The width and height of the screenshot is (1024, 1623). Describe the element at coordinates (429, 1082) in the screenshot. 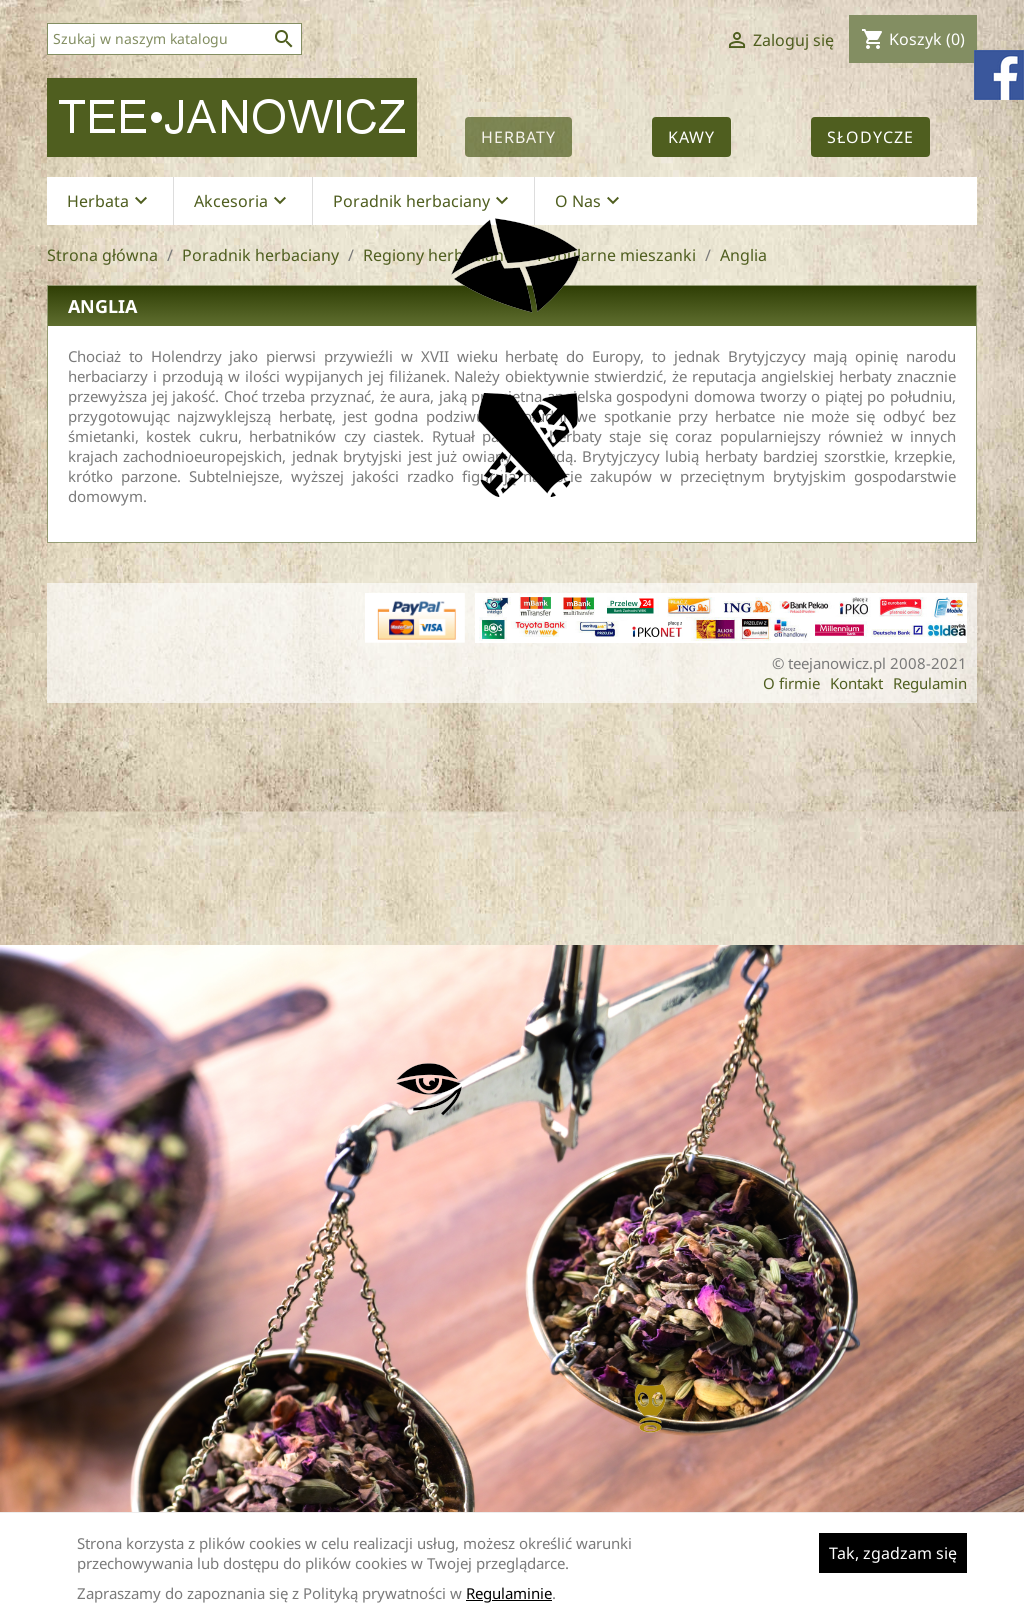

I see `indicates eye strain or fatigue warning` at that location.